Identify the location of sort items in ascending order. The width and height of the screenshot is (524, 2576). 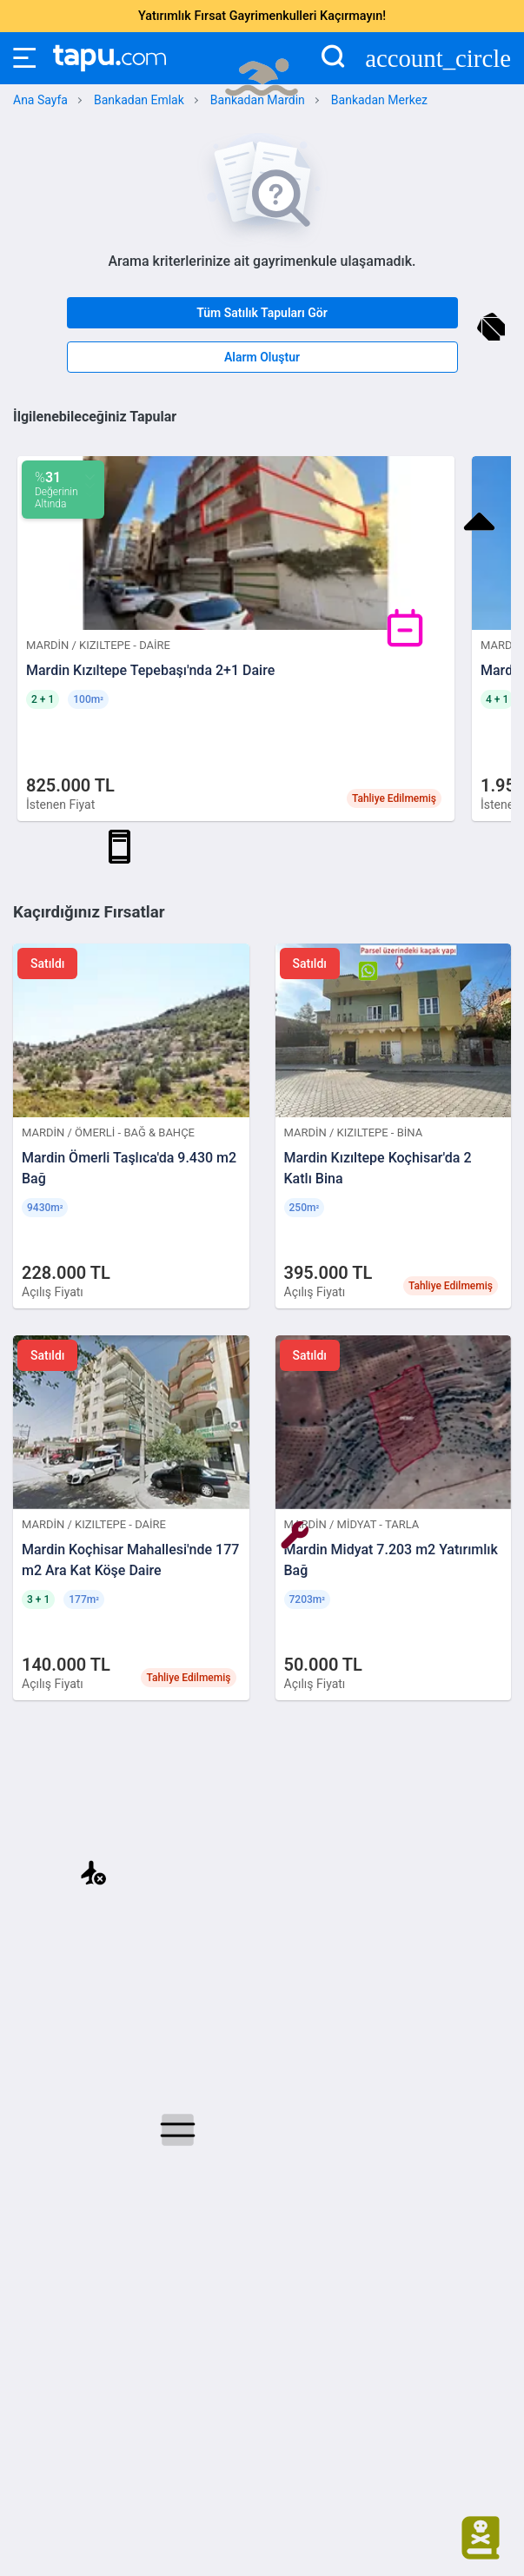
(479, 533).